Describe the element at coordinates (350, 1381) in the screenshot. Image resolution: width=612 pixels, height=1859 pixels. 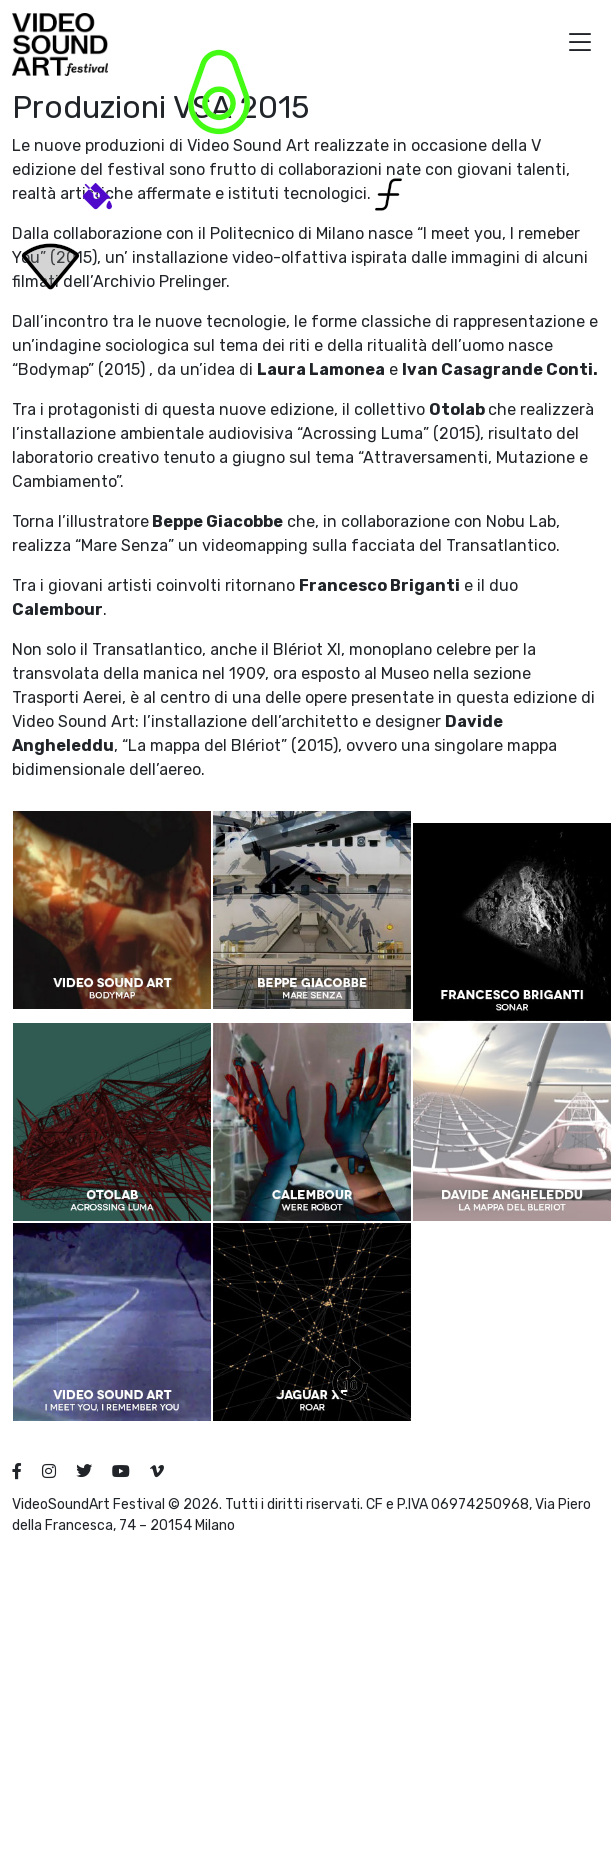
I see `skip forward 10 seconds in media playback` at that location.